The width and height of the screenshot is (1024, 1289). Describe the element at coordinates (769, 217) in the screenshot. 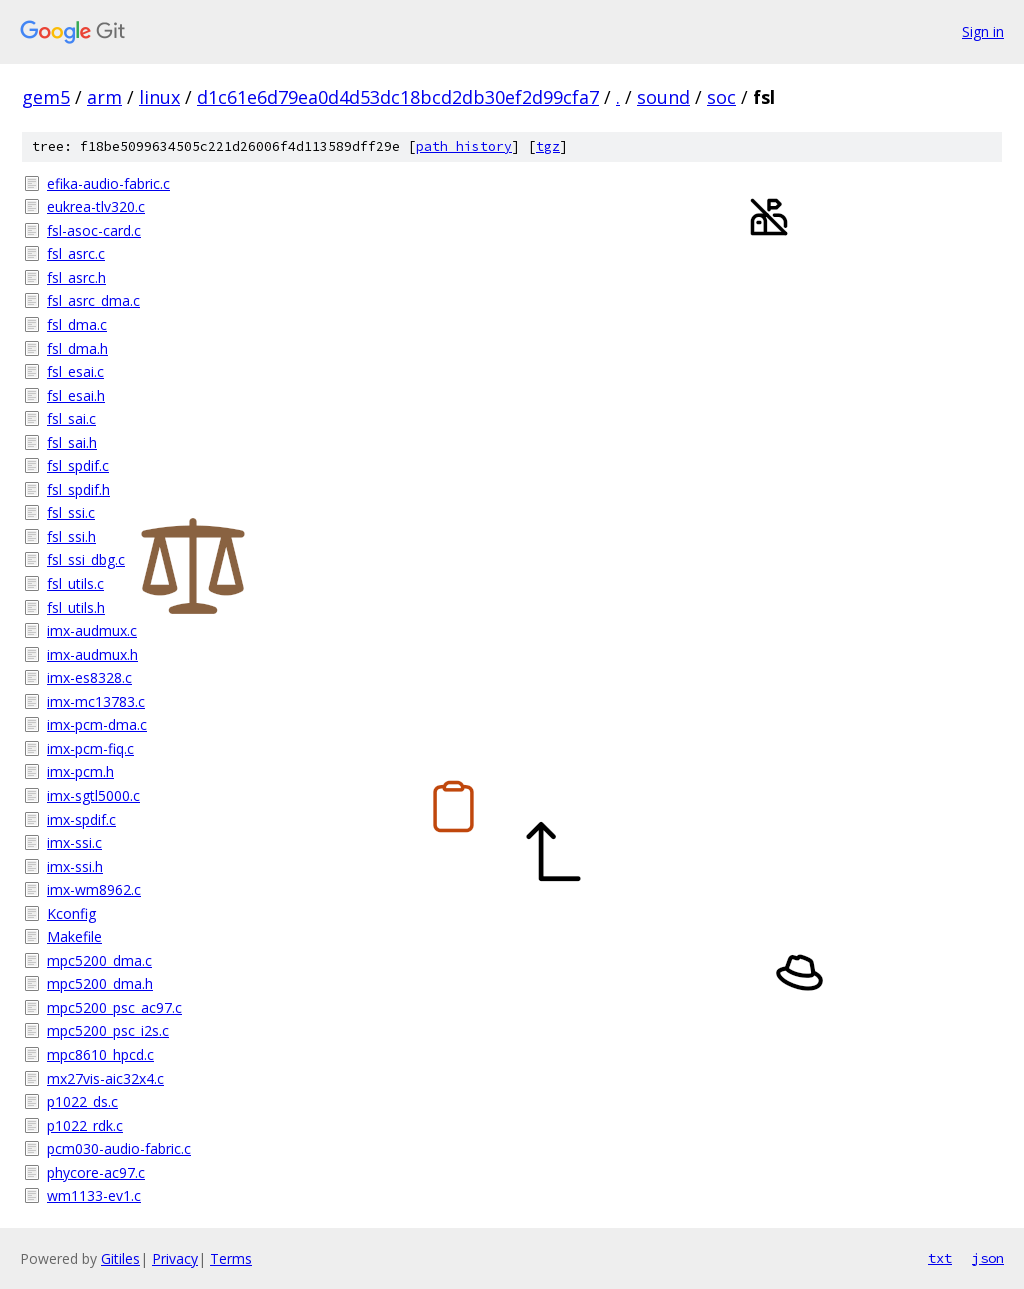

I see `mailbox notifications disabled` at that location.